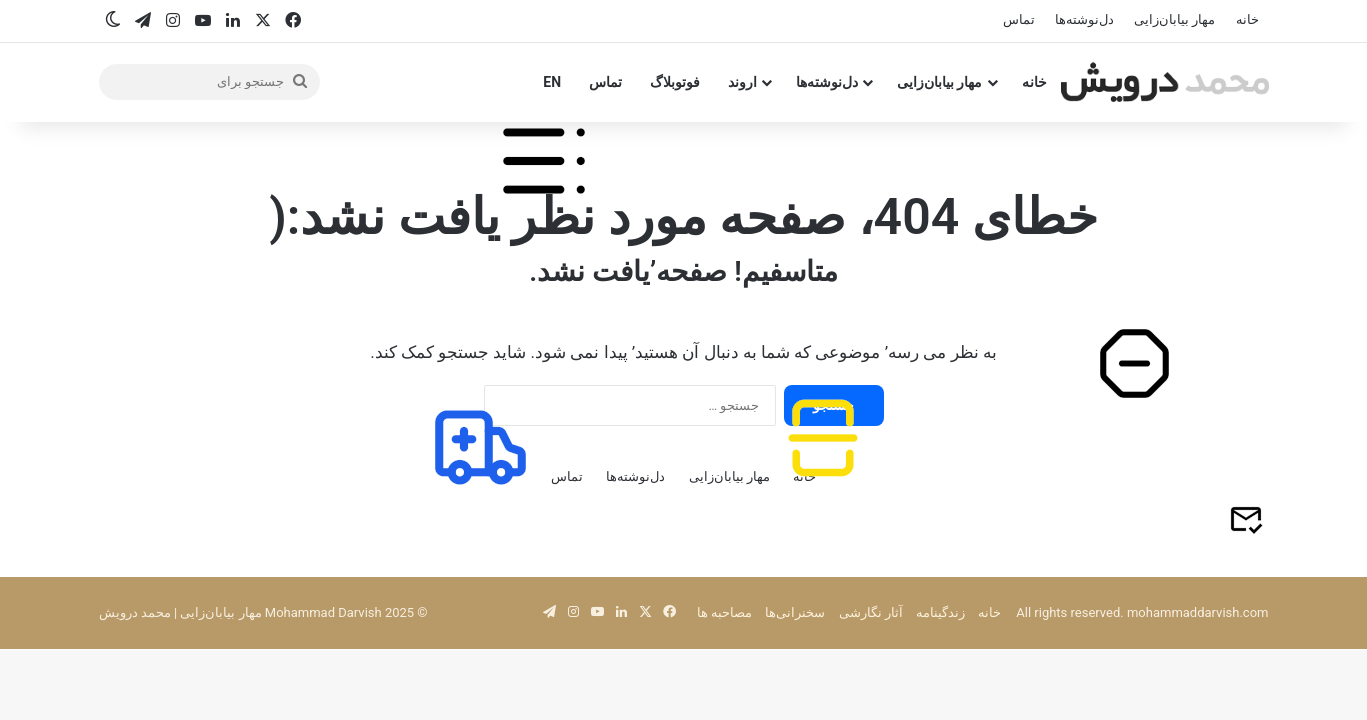 This screenshot has height=720, width=1367. What do you see at coordinates (544, 161) in the screenshot?
I see `view table of contents` at bounding box center [544, 161].